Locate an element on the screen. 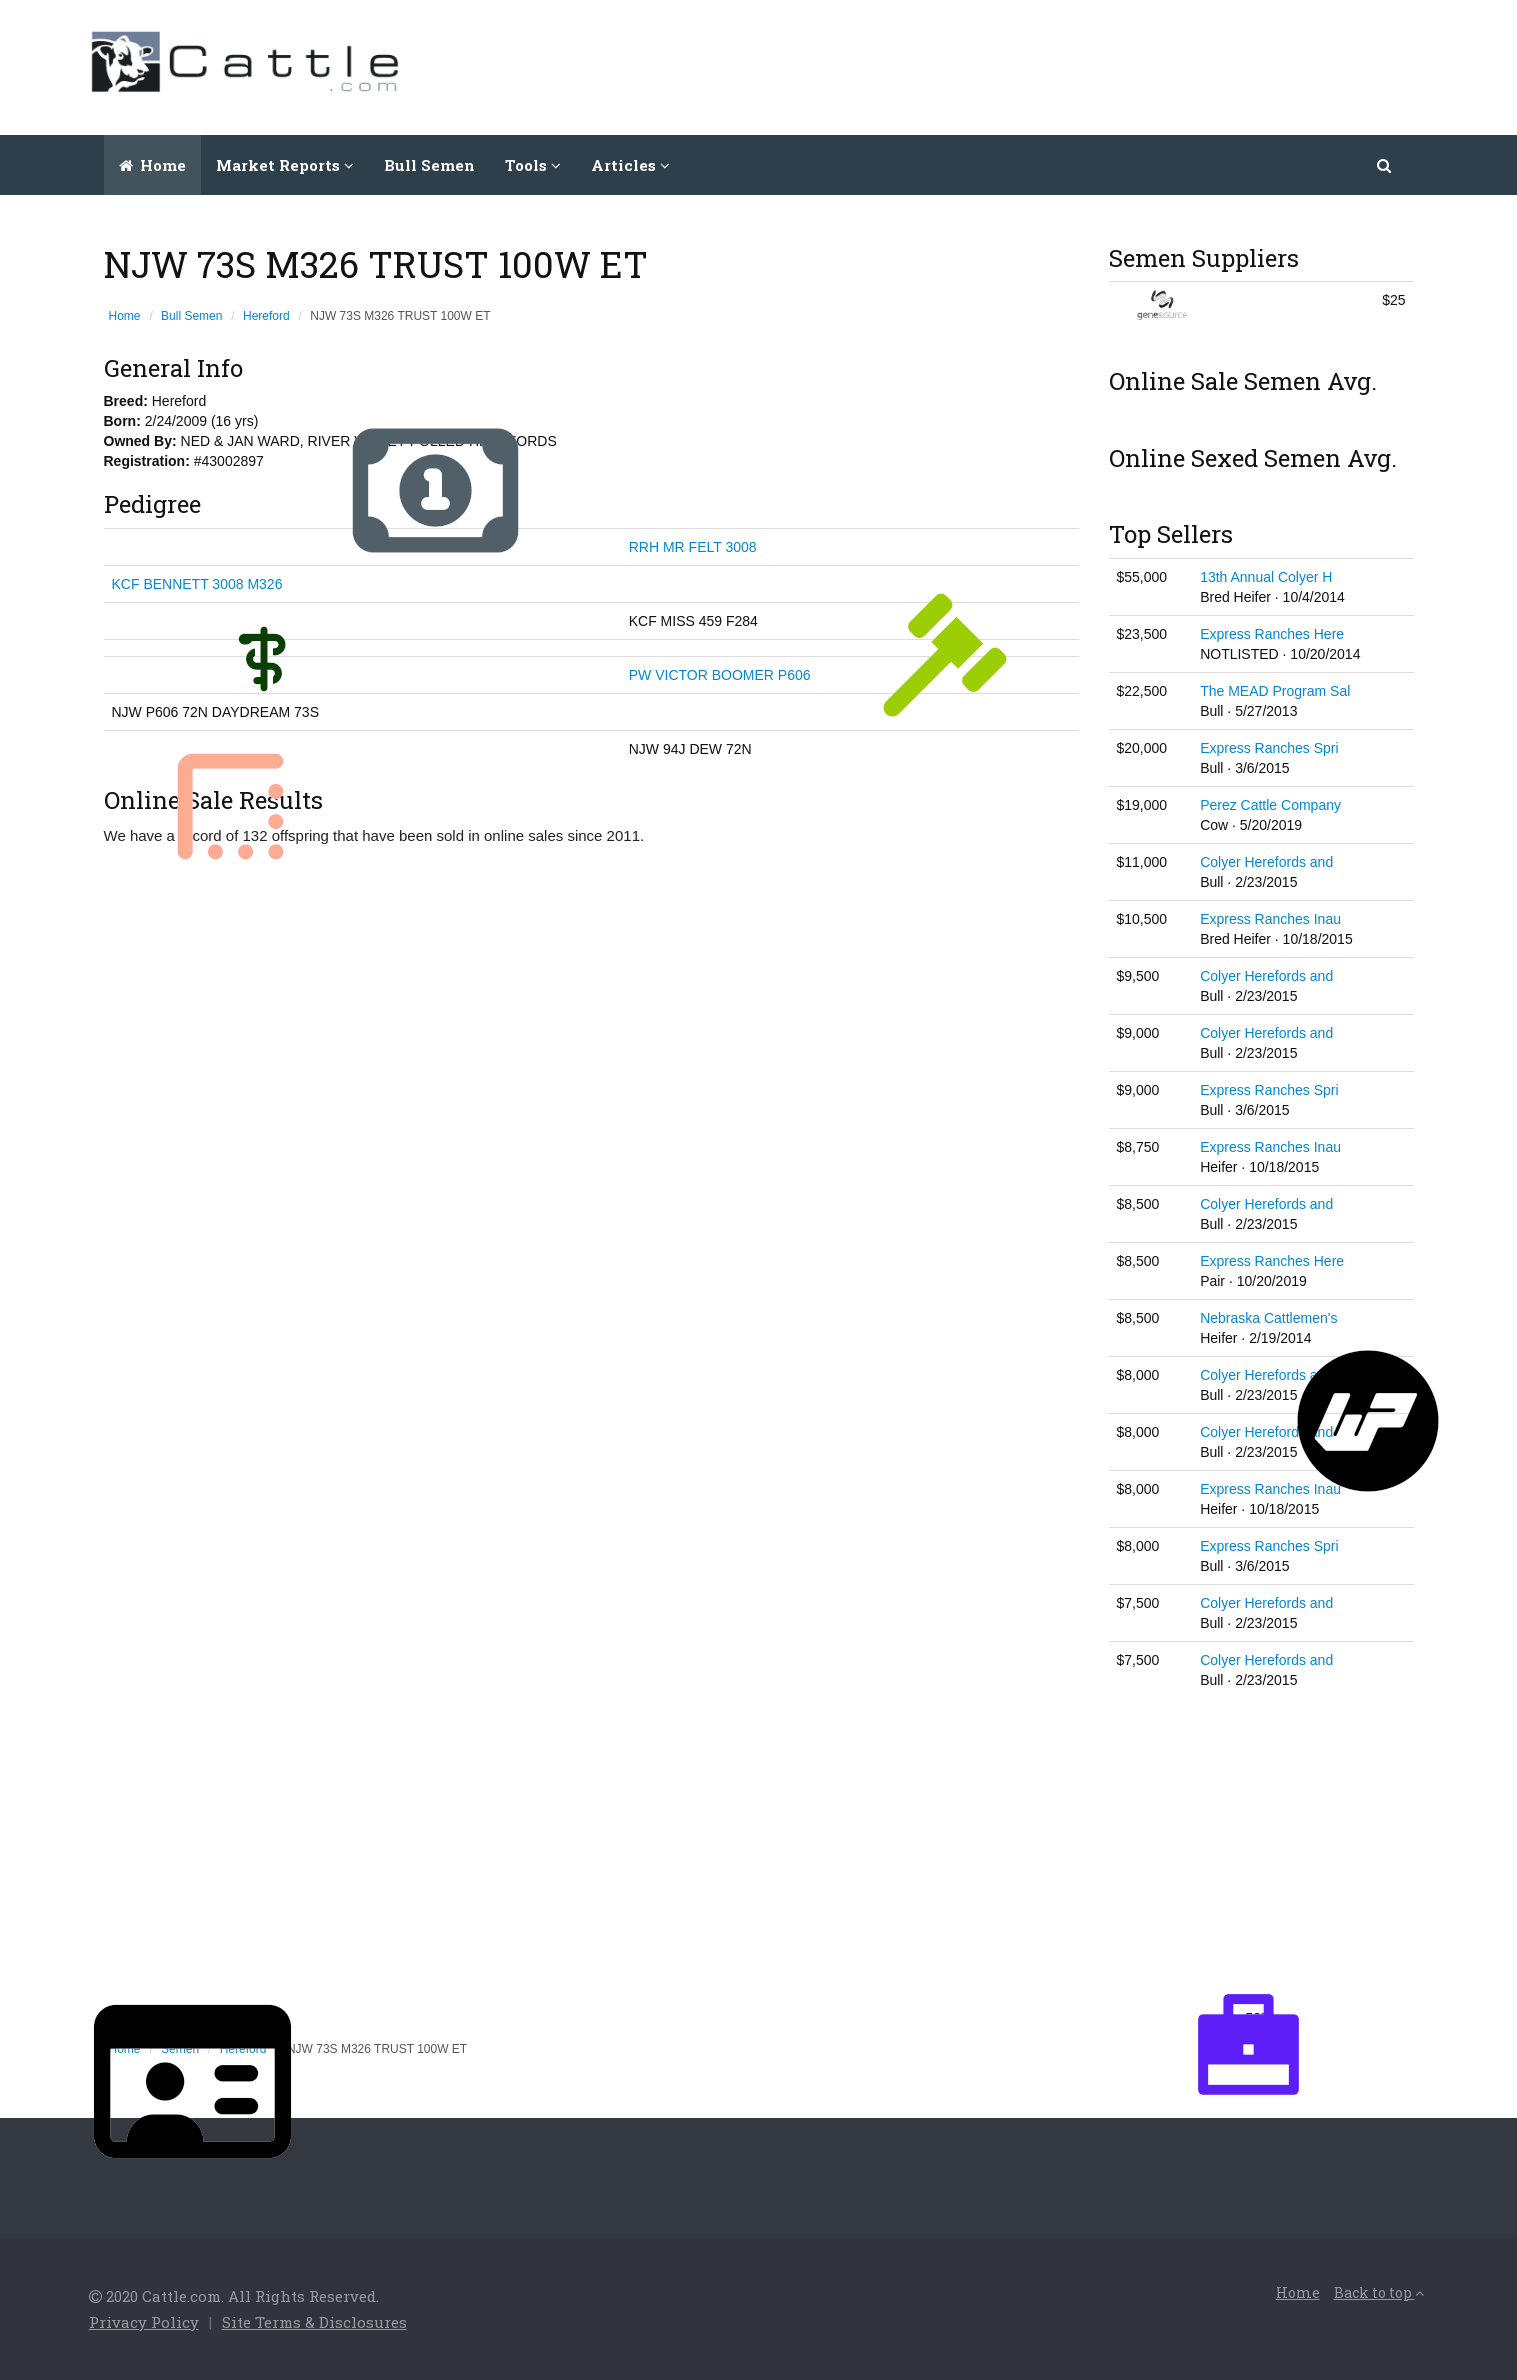 Image resolution: width=1517 pixels, height=2380 pixels. rendact brand logo is located at coordinates (1368, 1421).